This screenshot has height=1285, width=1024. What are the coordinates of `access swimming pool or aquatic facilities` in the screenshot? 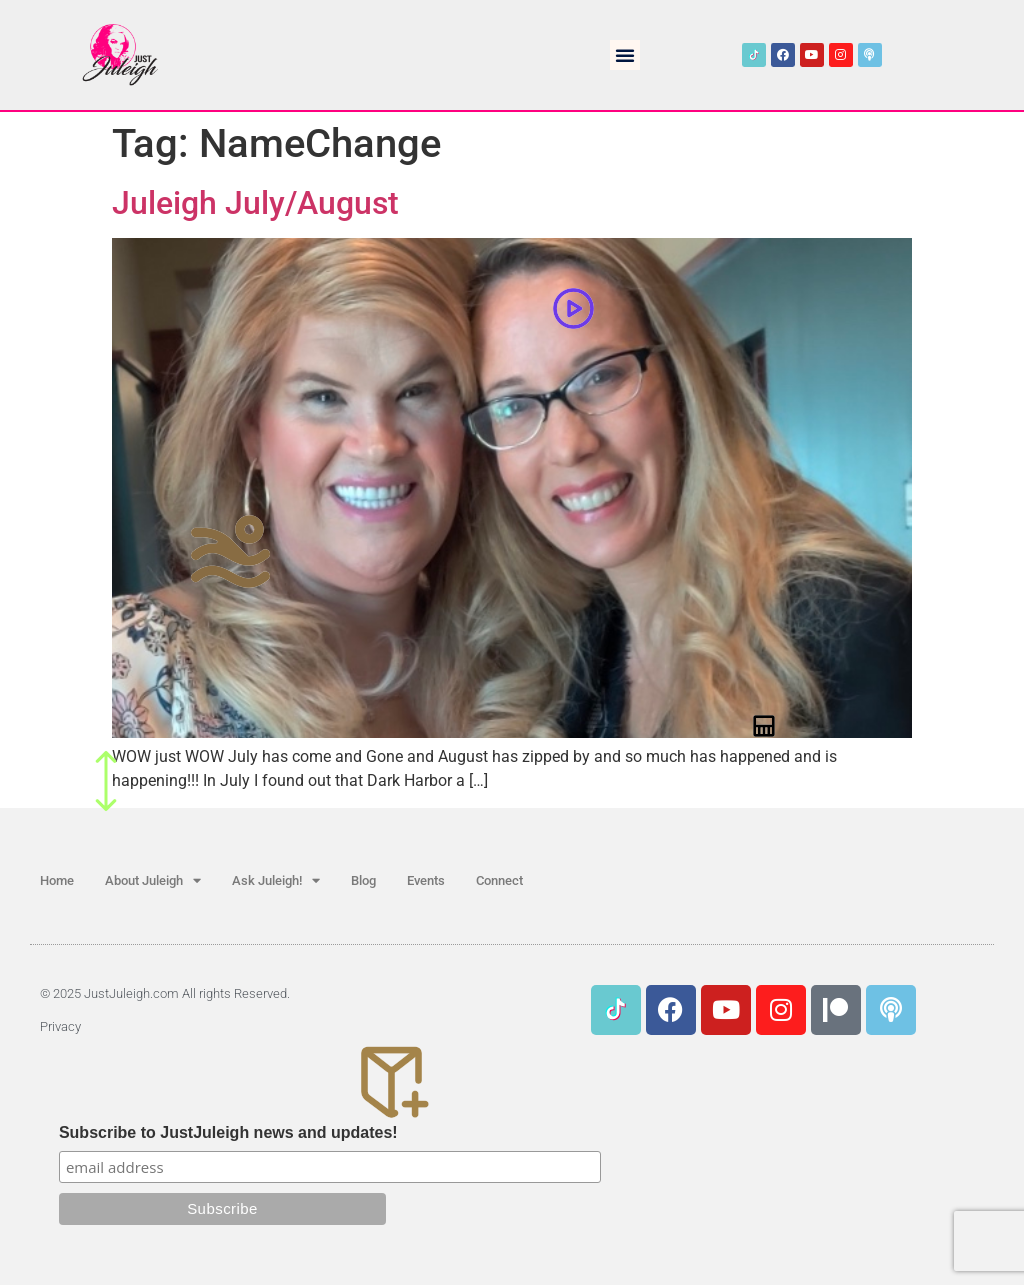 It's located at (230, 551).